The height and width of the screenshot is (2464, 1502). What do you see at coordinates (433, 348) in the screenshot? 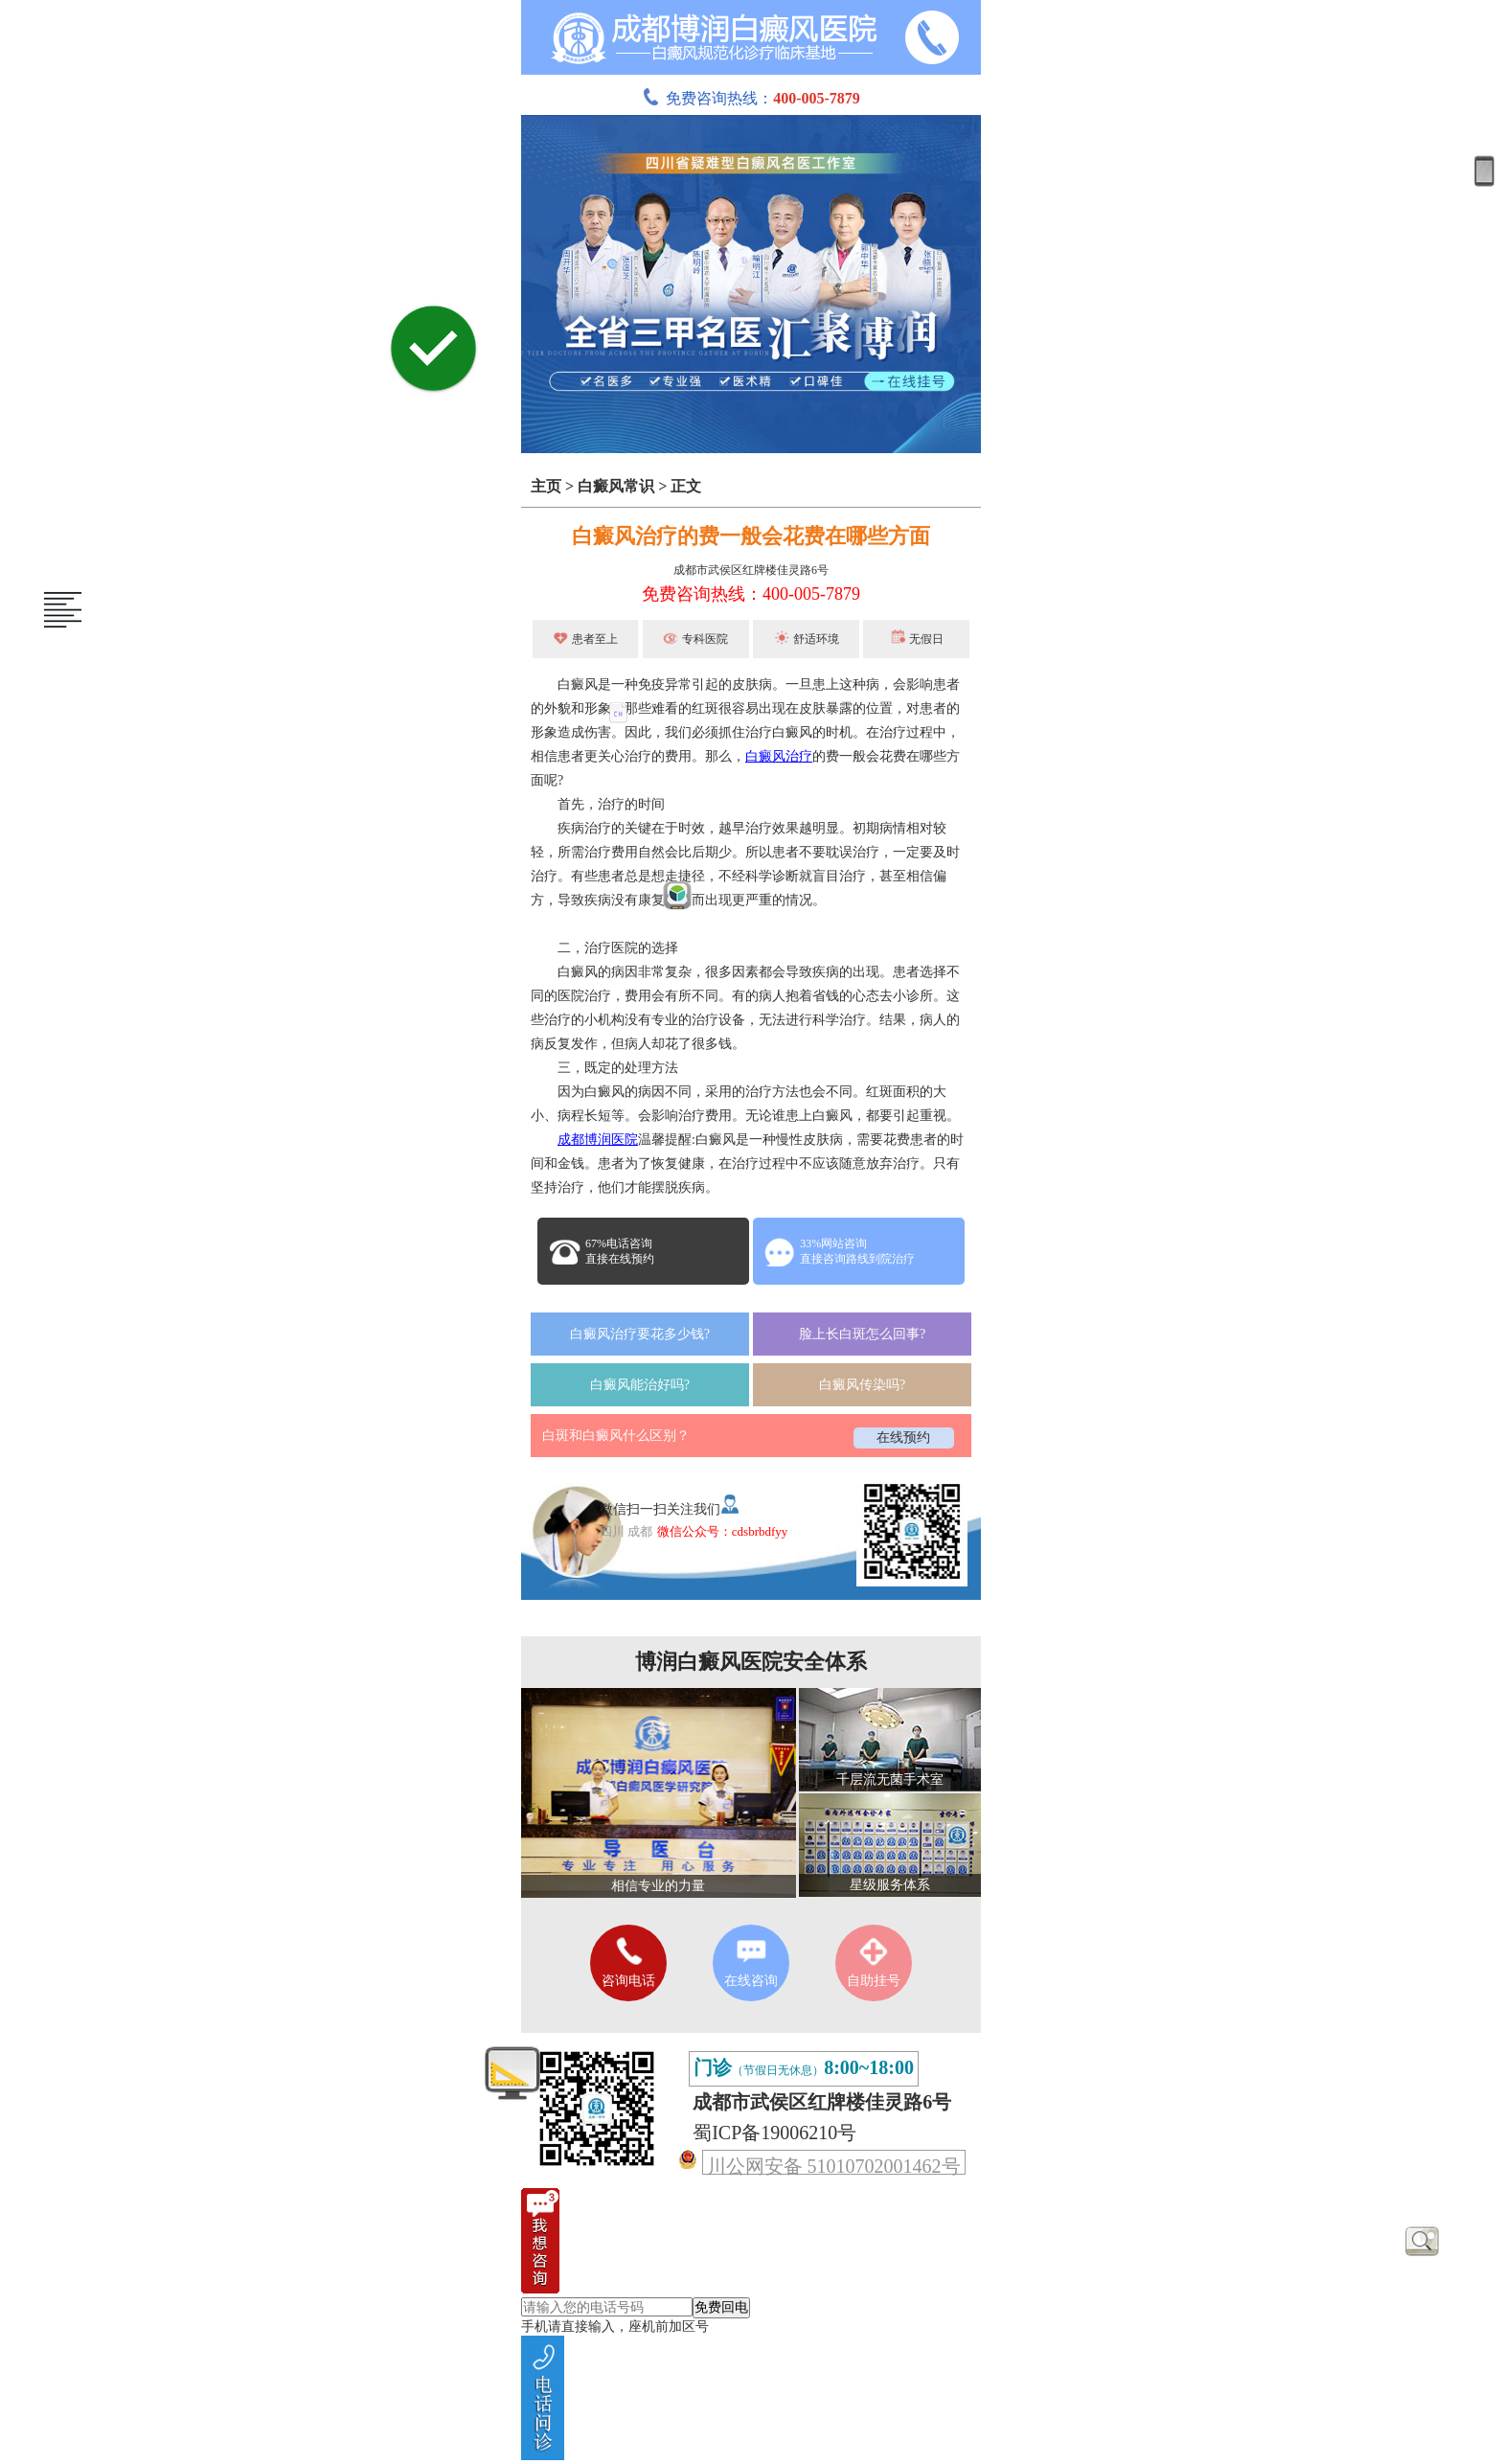
I see `indicates a selected or checked item` at bounding box center [433, 348].